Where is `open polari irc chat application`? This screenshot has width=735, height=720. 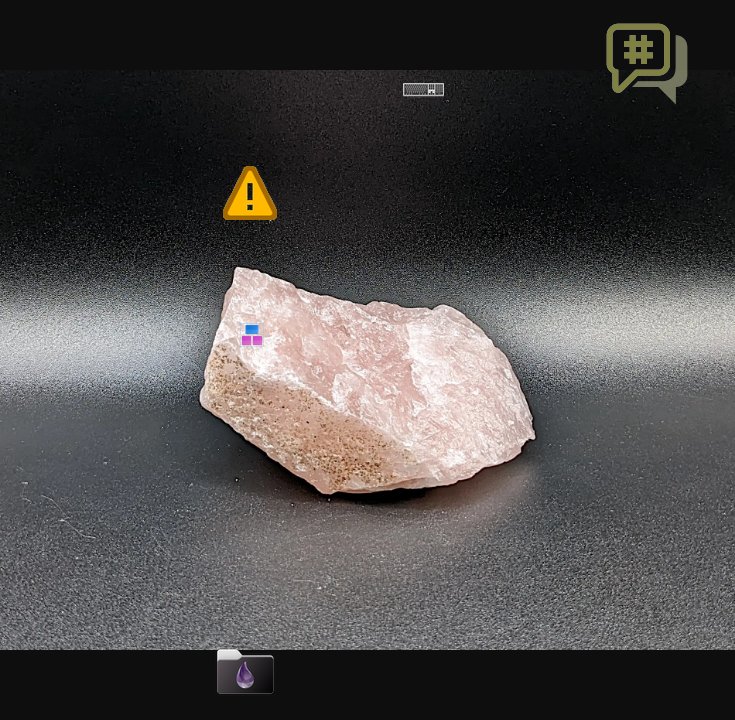 open polari irc chat application is located at coordinates (647, 64).